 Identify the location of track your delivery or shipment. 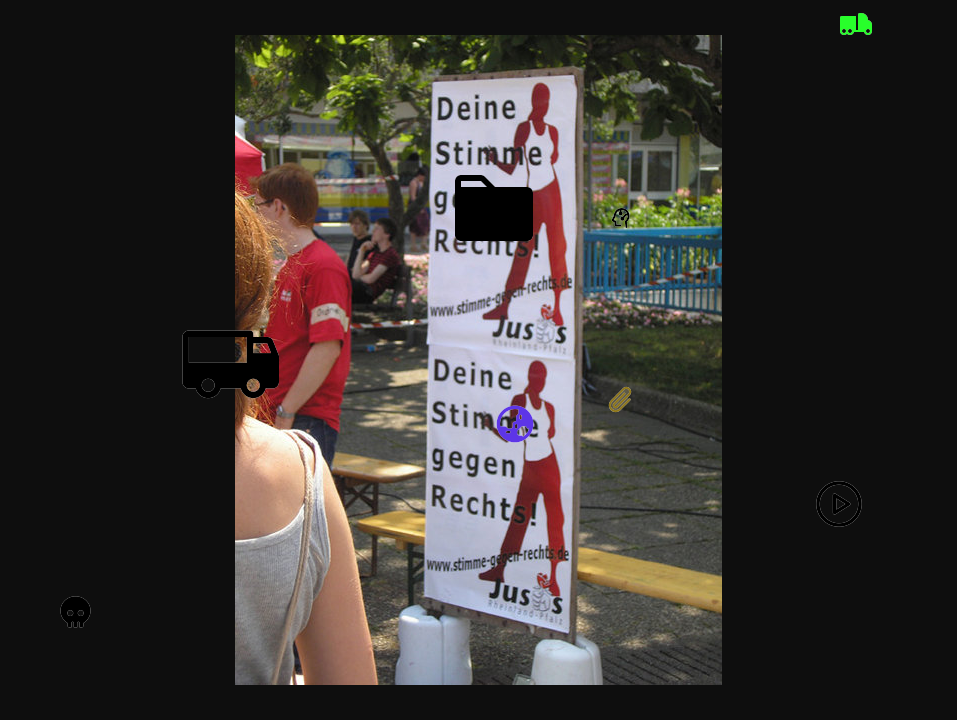
(227, 359).